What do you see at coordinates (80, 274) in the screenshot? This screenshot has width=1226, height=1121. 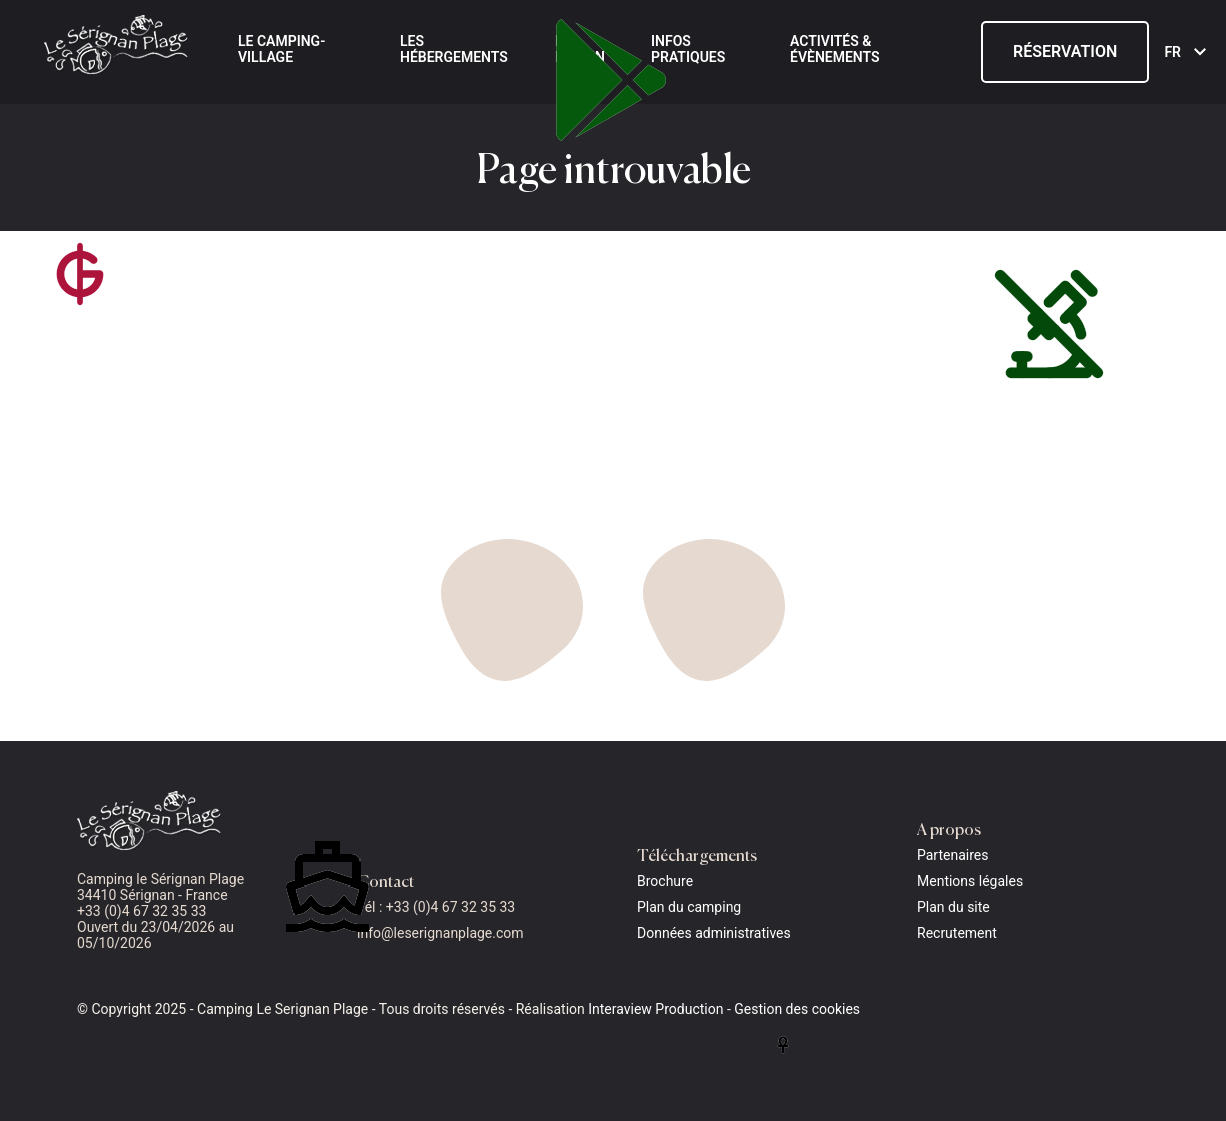 I see `indicates paraguayan guaraní currency` at bounding box center [80, 274].